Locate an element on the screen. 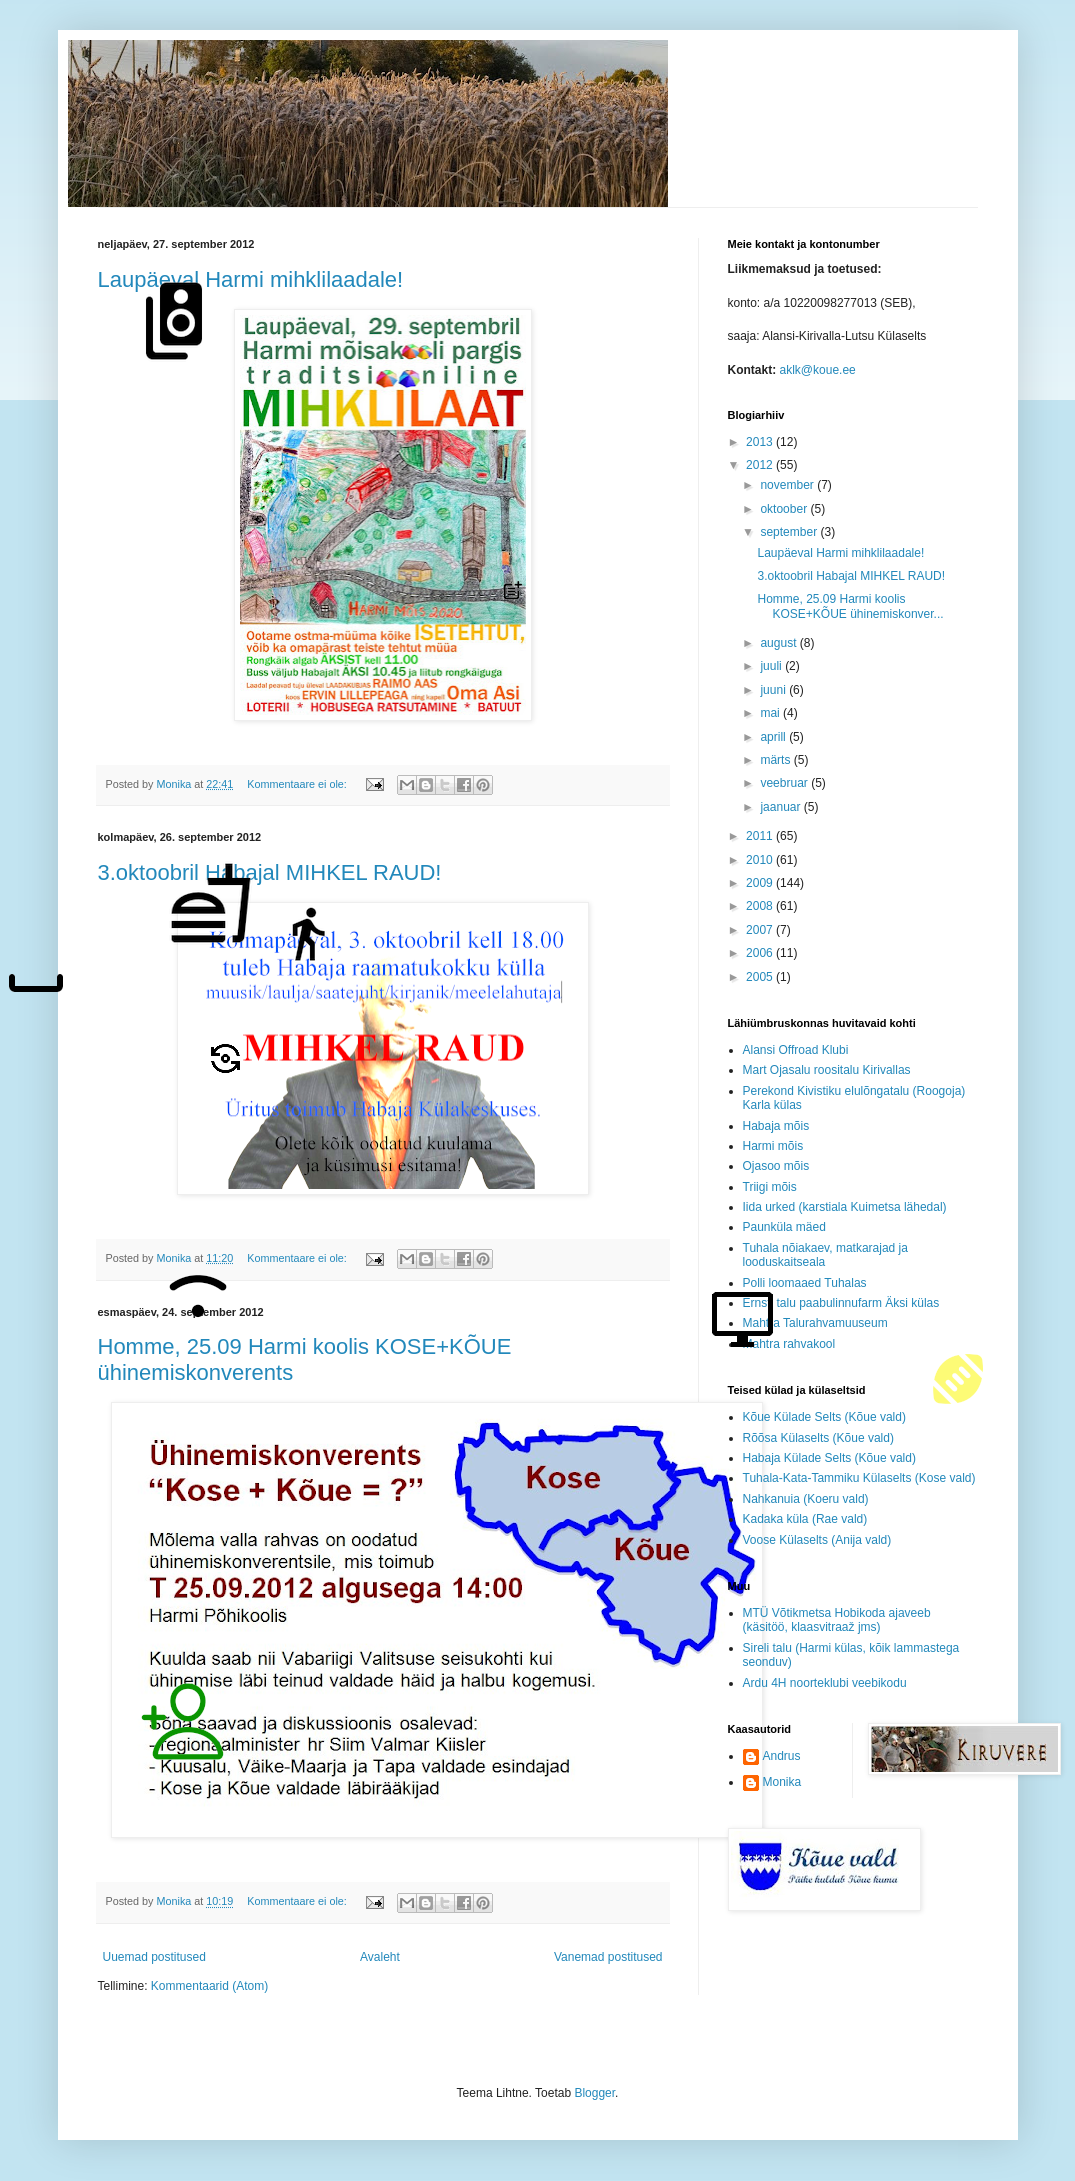 The height and width of the screenshot is (2181, 1075). access football or american sports content is located at coordinates (958, 1379).